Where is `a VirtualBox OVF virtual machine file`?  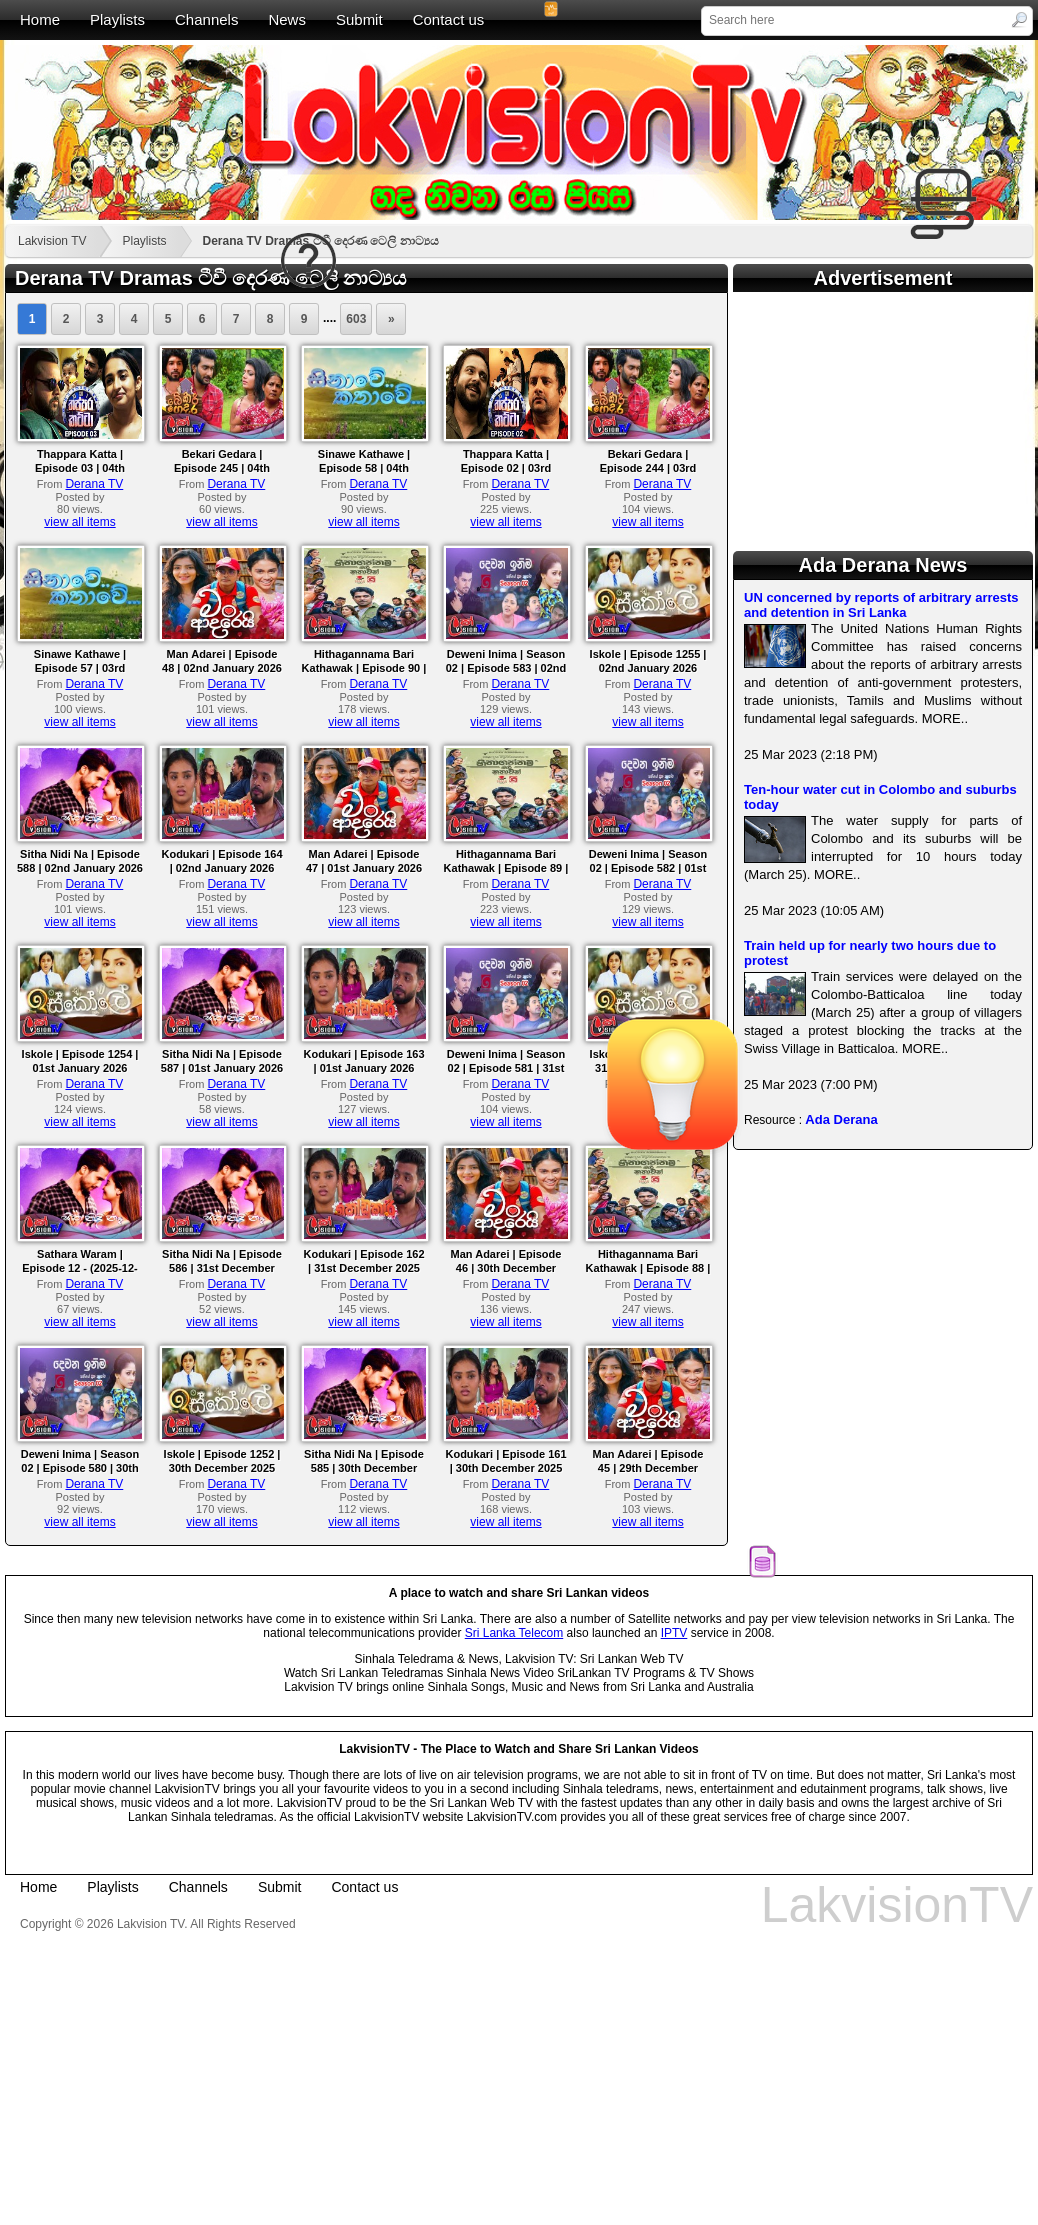 a VirtualBox OVF virtual machine file is located at coordinates (551, 9).